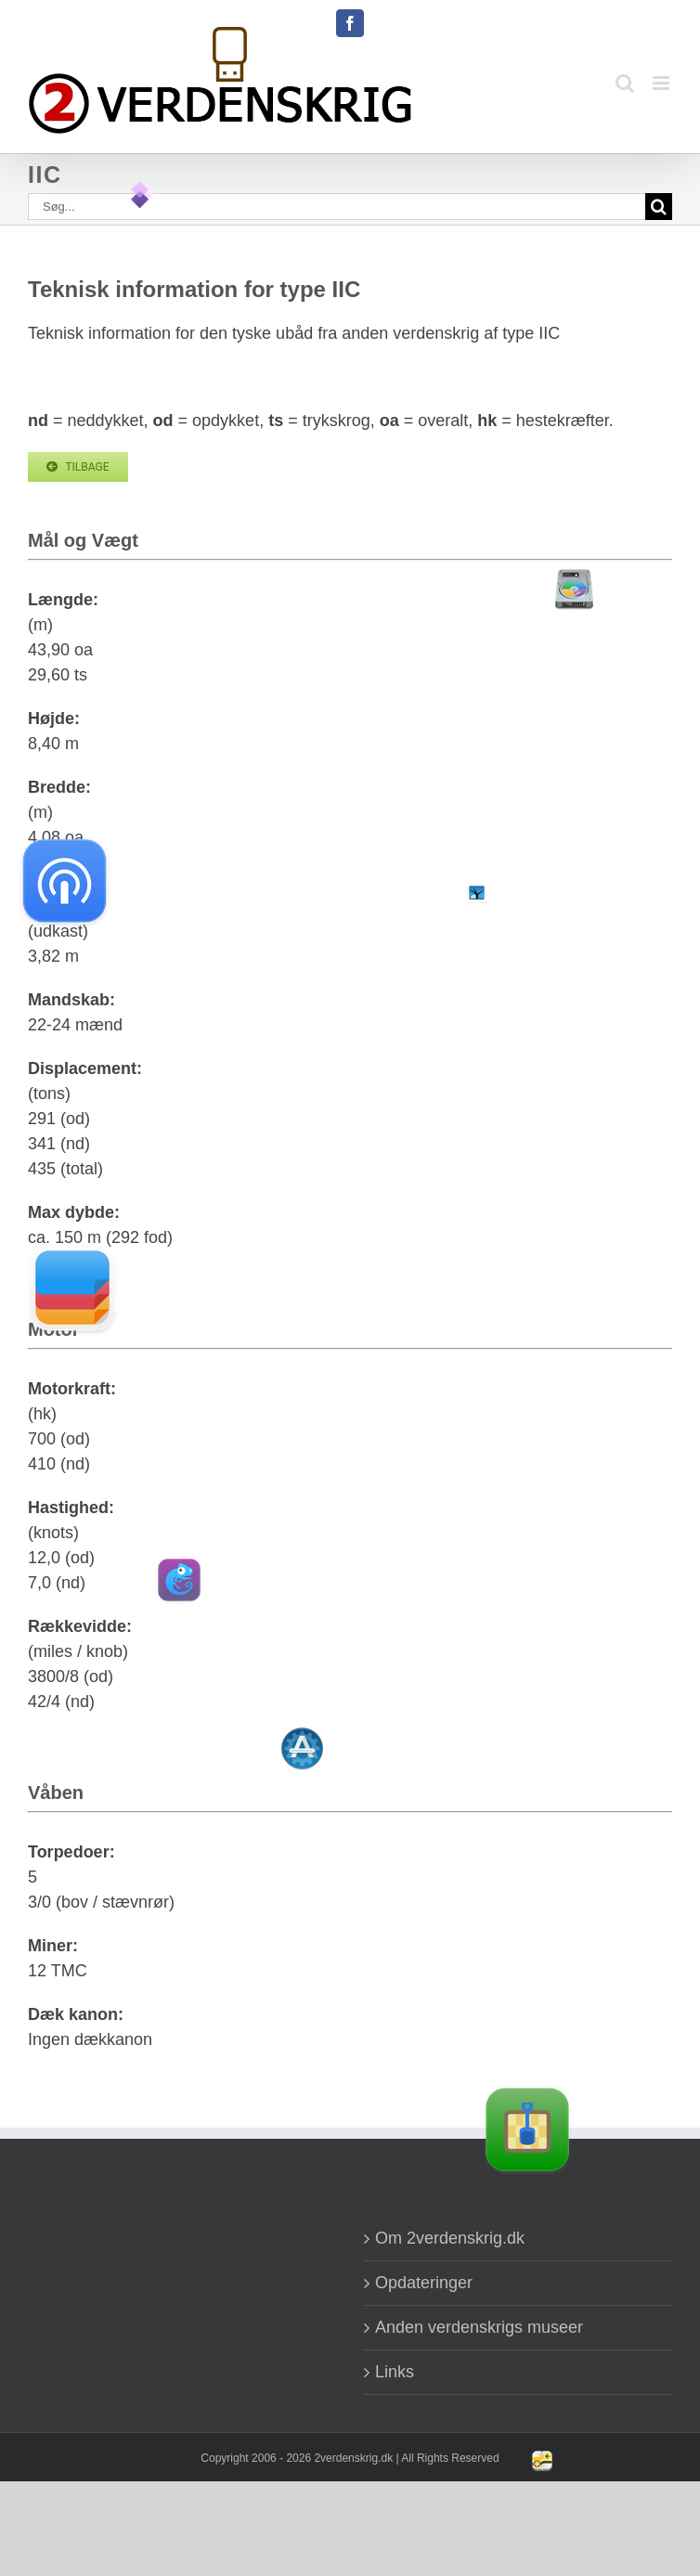  I want to click on open shotwell photo manager, so click(476, 893).